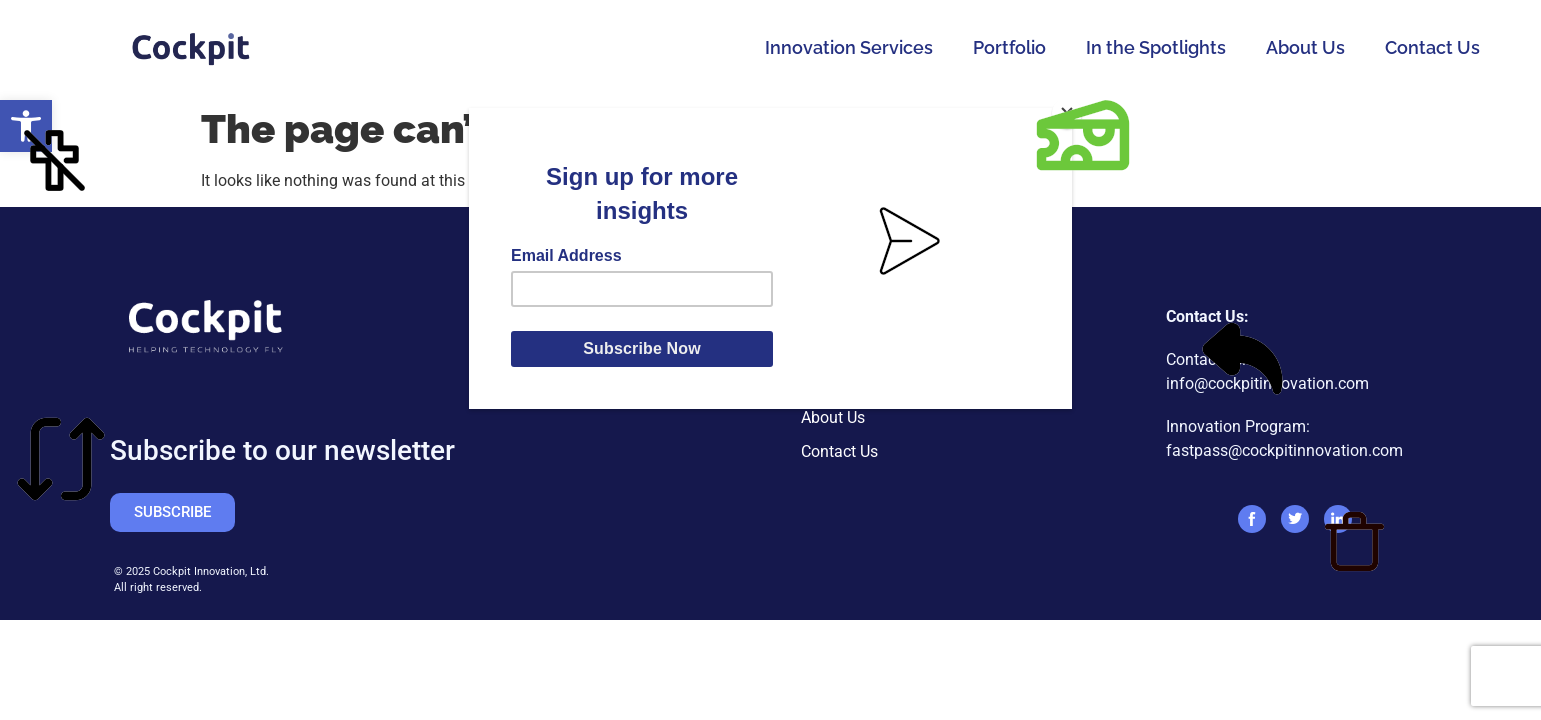  What do you see at coordinates (61, 459) in the screenshot?
I see `flip or mirror content horizontally` at bounding box center [61, 459].